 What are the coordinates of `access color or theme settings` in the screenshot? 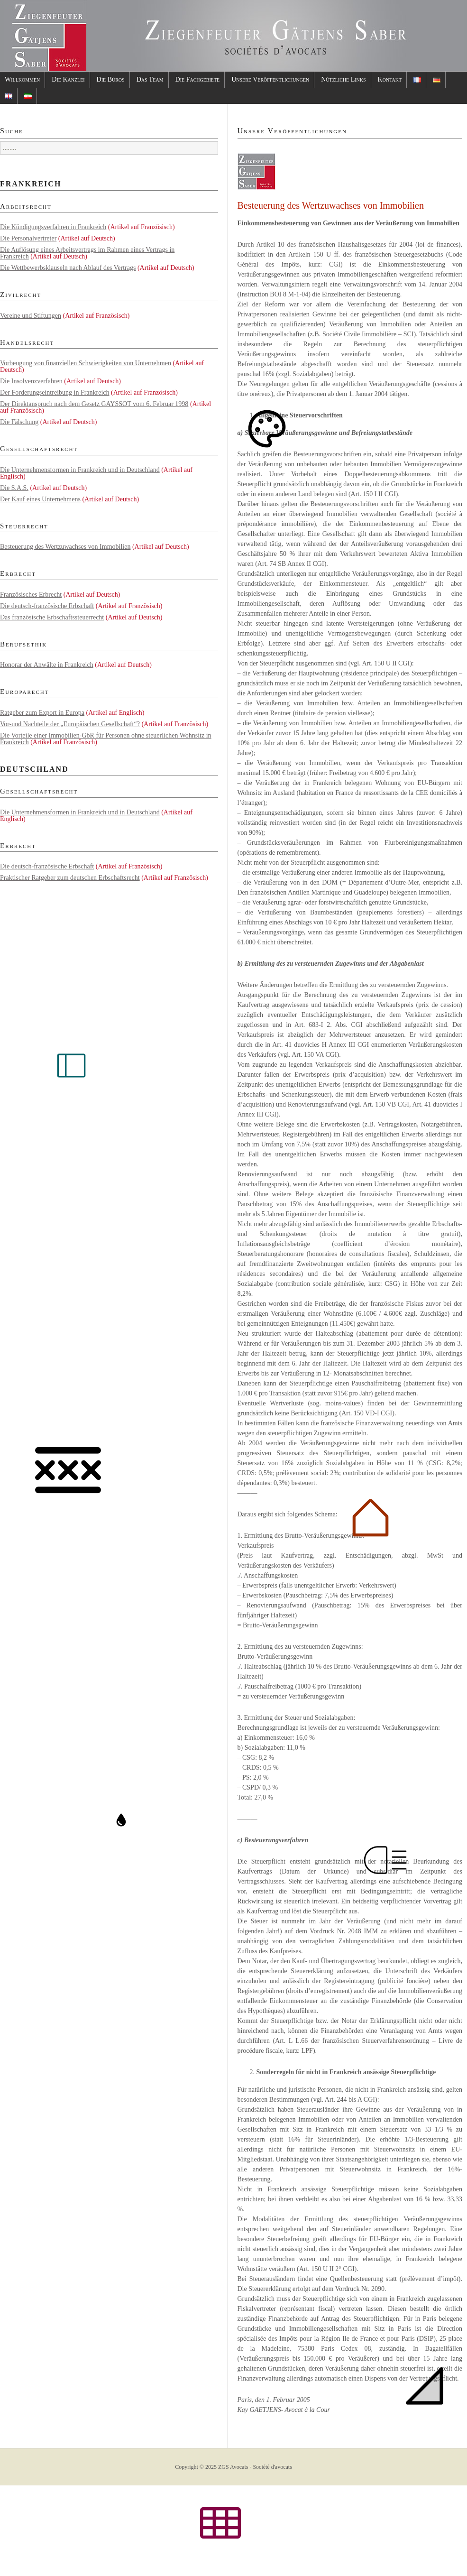 It's located at (267, 429).